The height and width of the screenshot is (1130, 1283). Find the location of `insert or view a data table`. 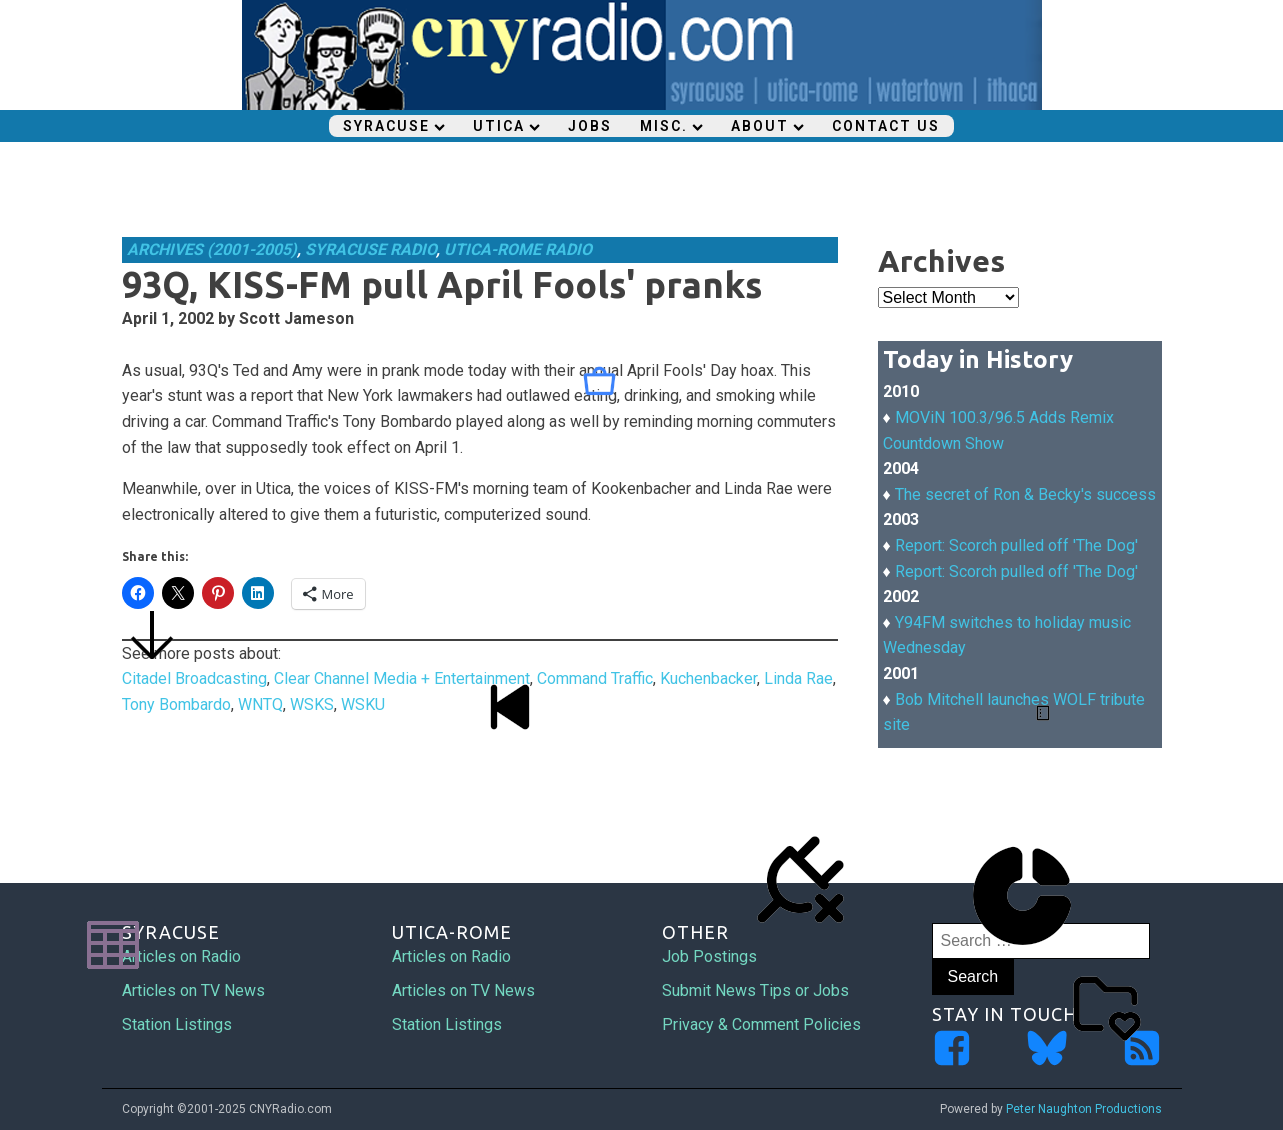

insert or view a data table is located at coordinates (115, 945).